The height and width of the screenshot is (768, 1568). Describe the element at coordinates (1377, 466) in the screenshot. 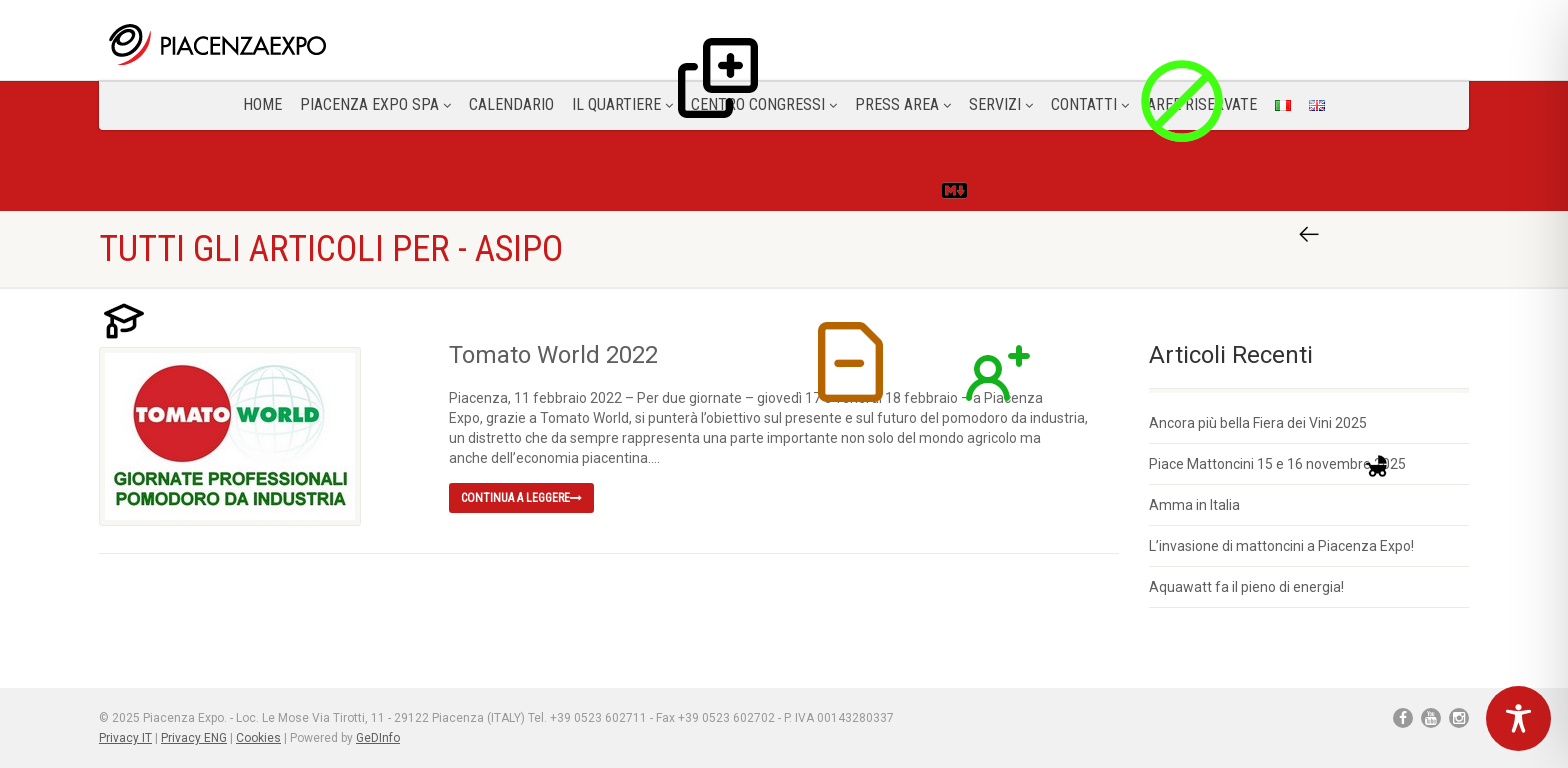

I see `indicates a child-friendly or family-friendly location` at that location.